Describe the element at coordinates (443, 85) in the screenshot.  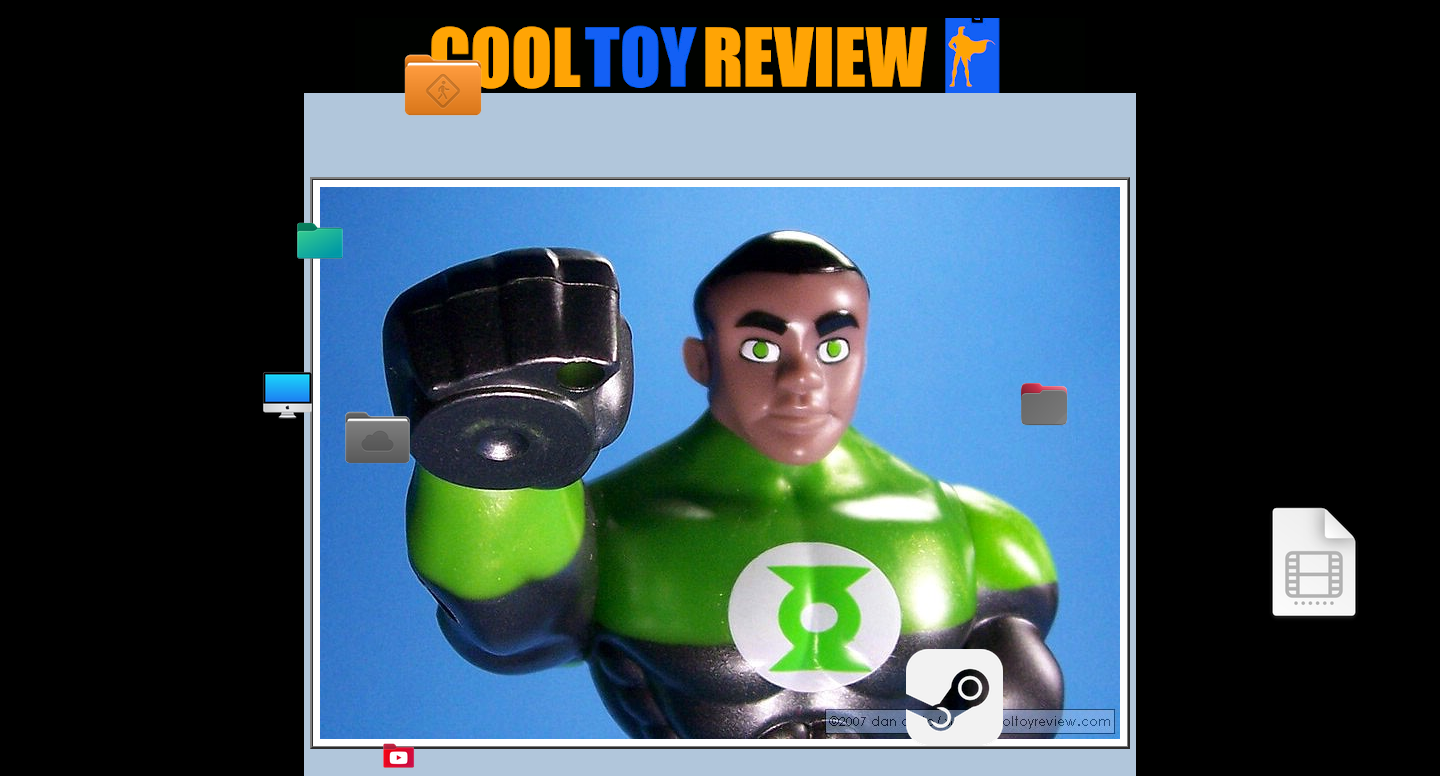
I see `open public or shared folder` at that location.